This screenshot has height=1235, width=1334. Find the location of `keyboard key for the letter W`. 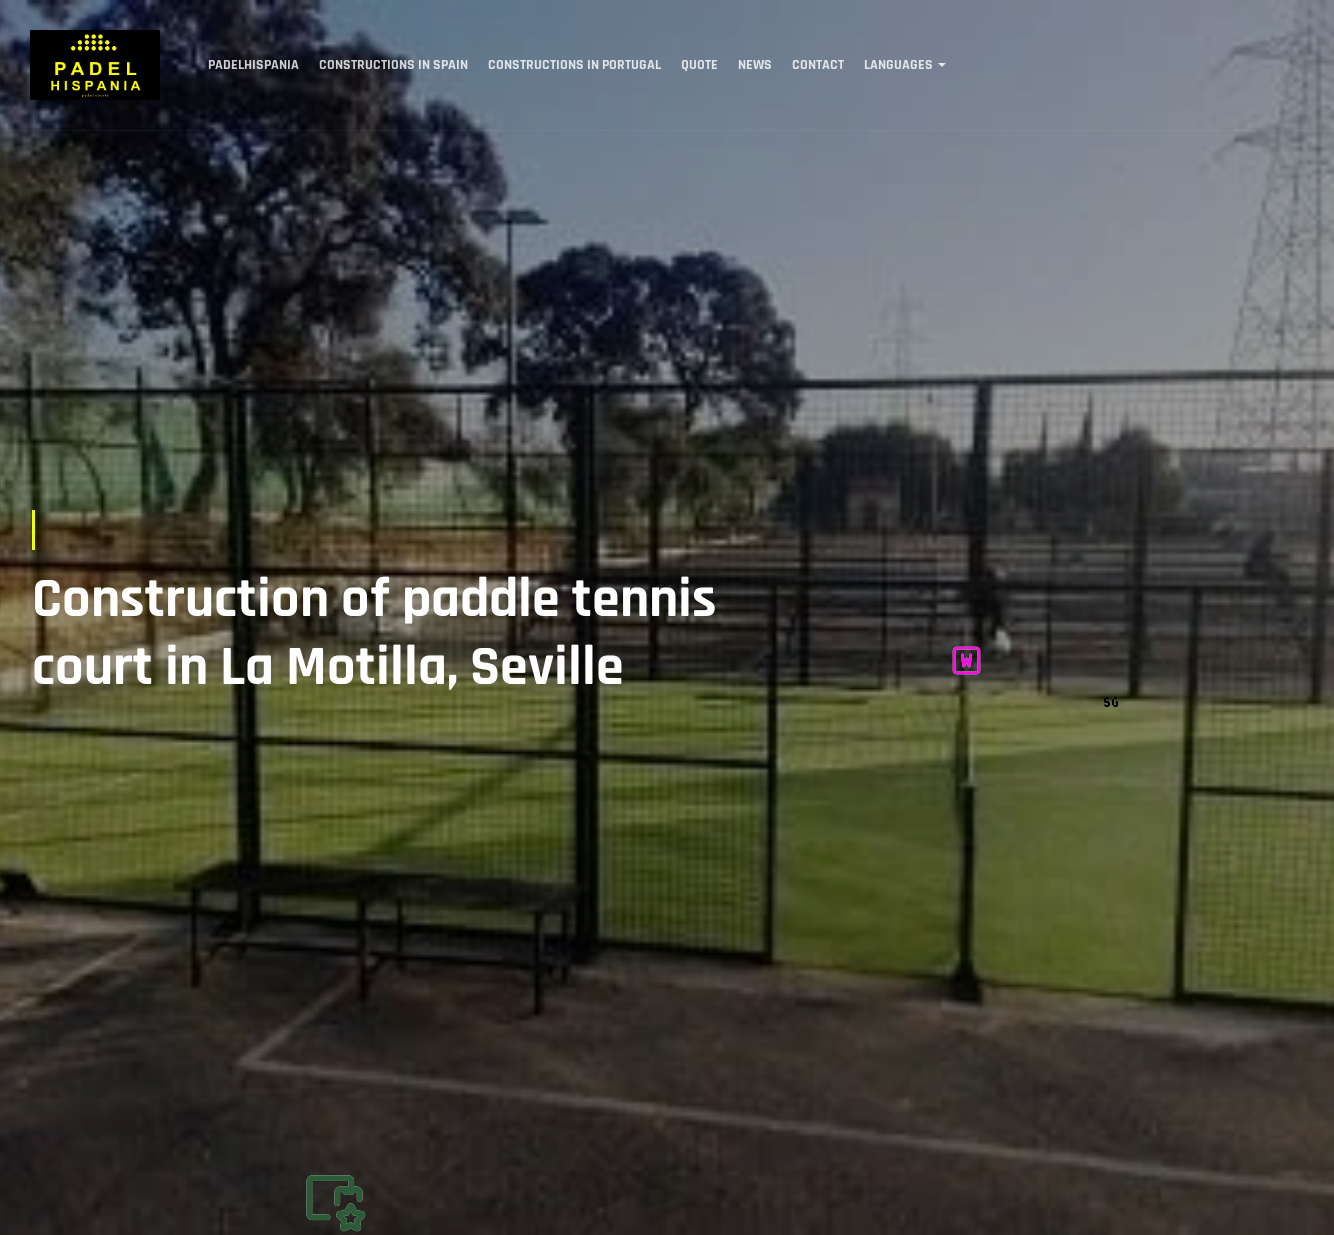

keyboard key for the letter W is located at coordinates (966, 660).